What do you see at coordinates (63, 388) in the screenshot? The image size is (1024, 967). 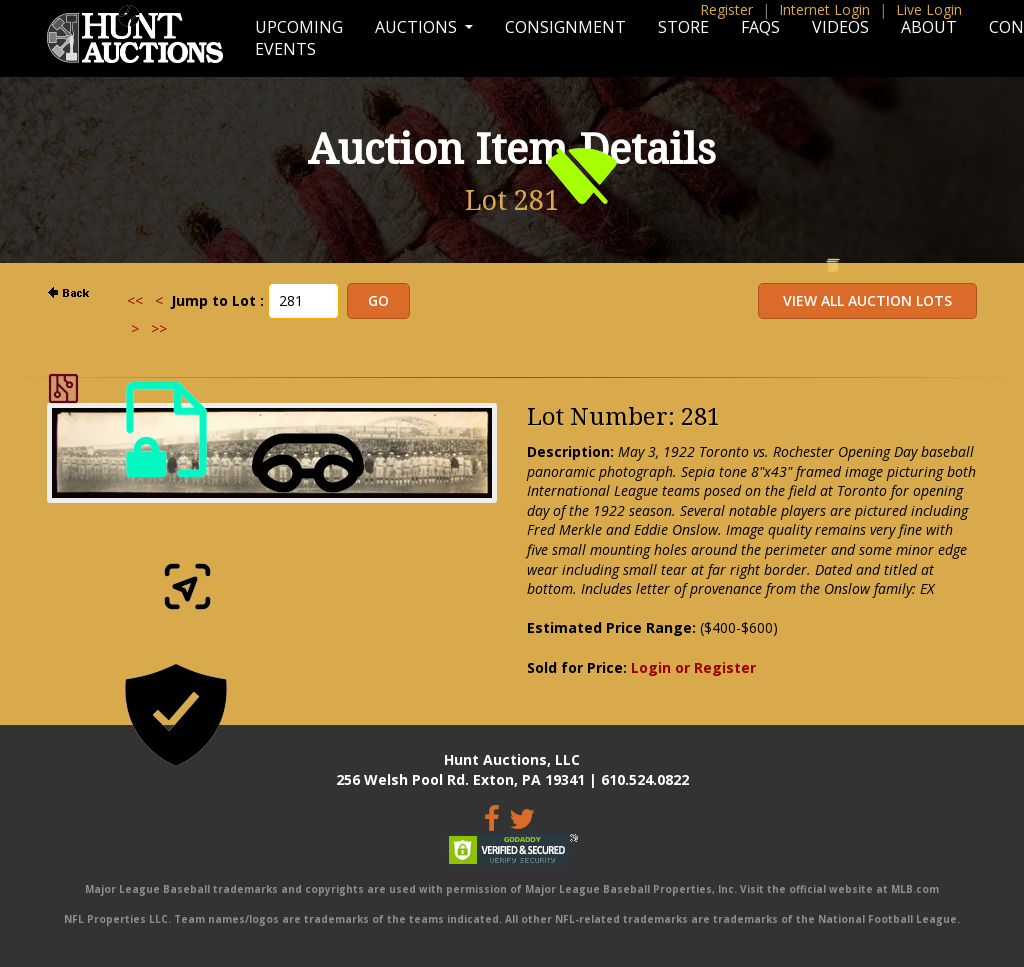 I see `access hardware or circuit settings` at bounding box center [63, 388].